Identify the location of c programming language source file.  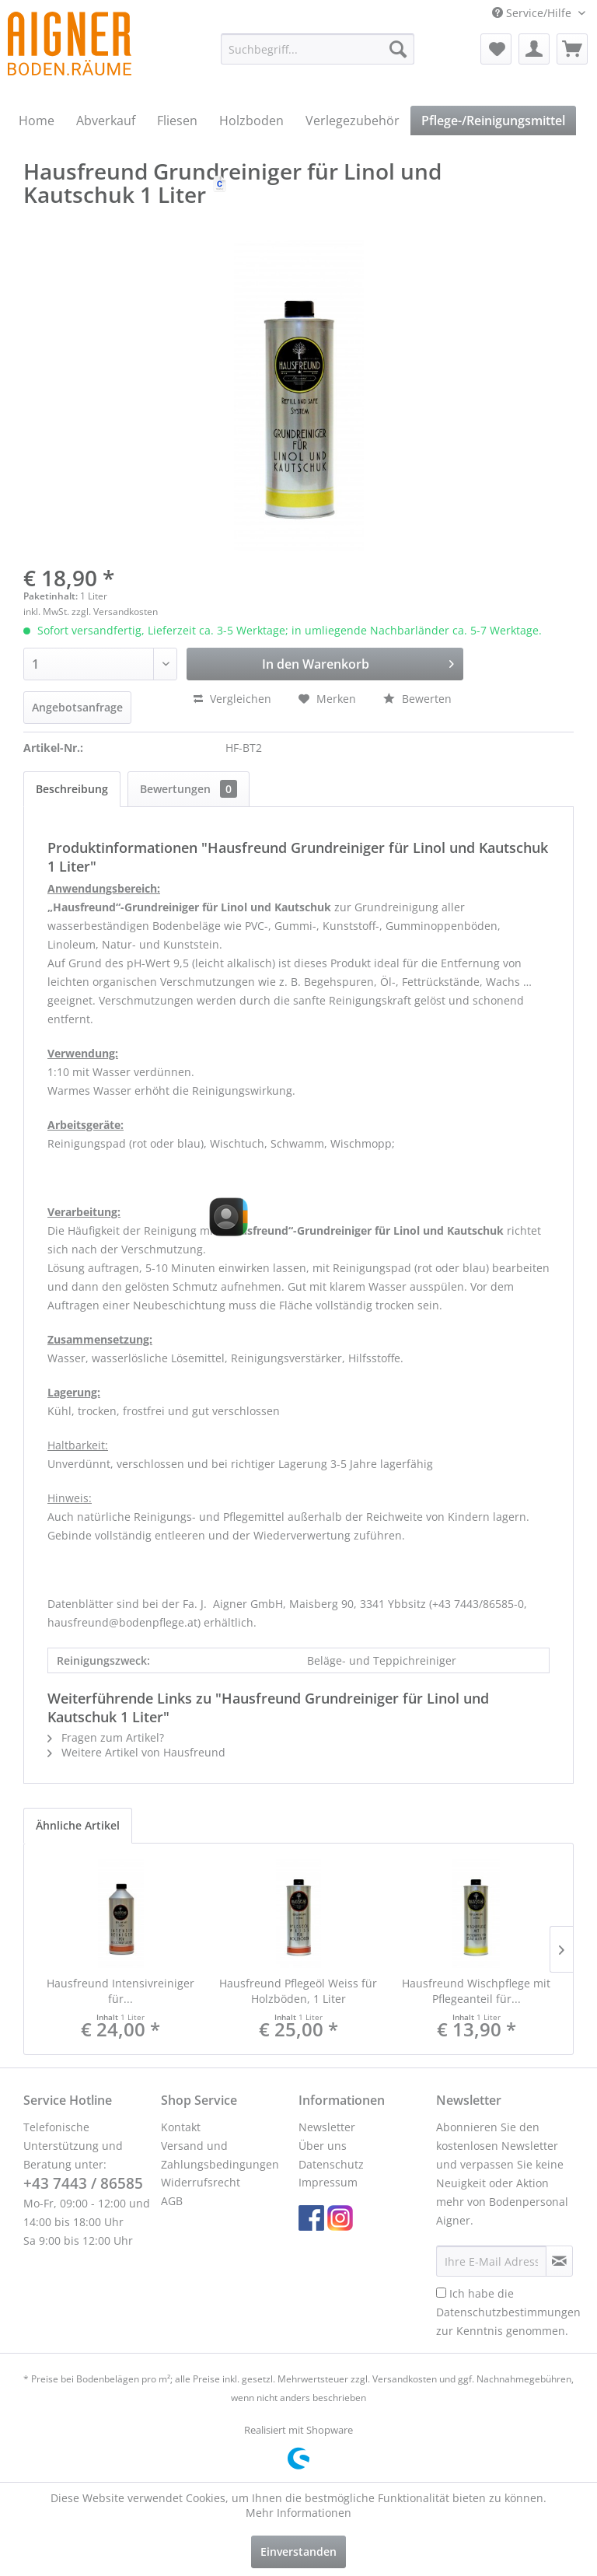
(219, 184).